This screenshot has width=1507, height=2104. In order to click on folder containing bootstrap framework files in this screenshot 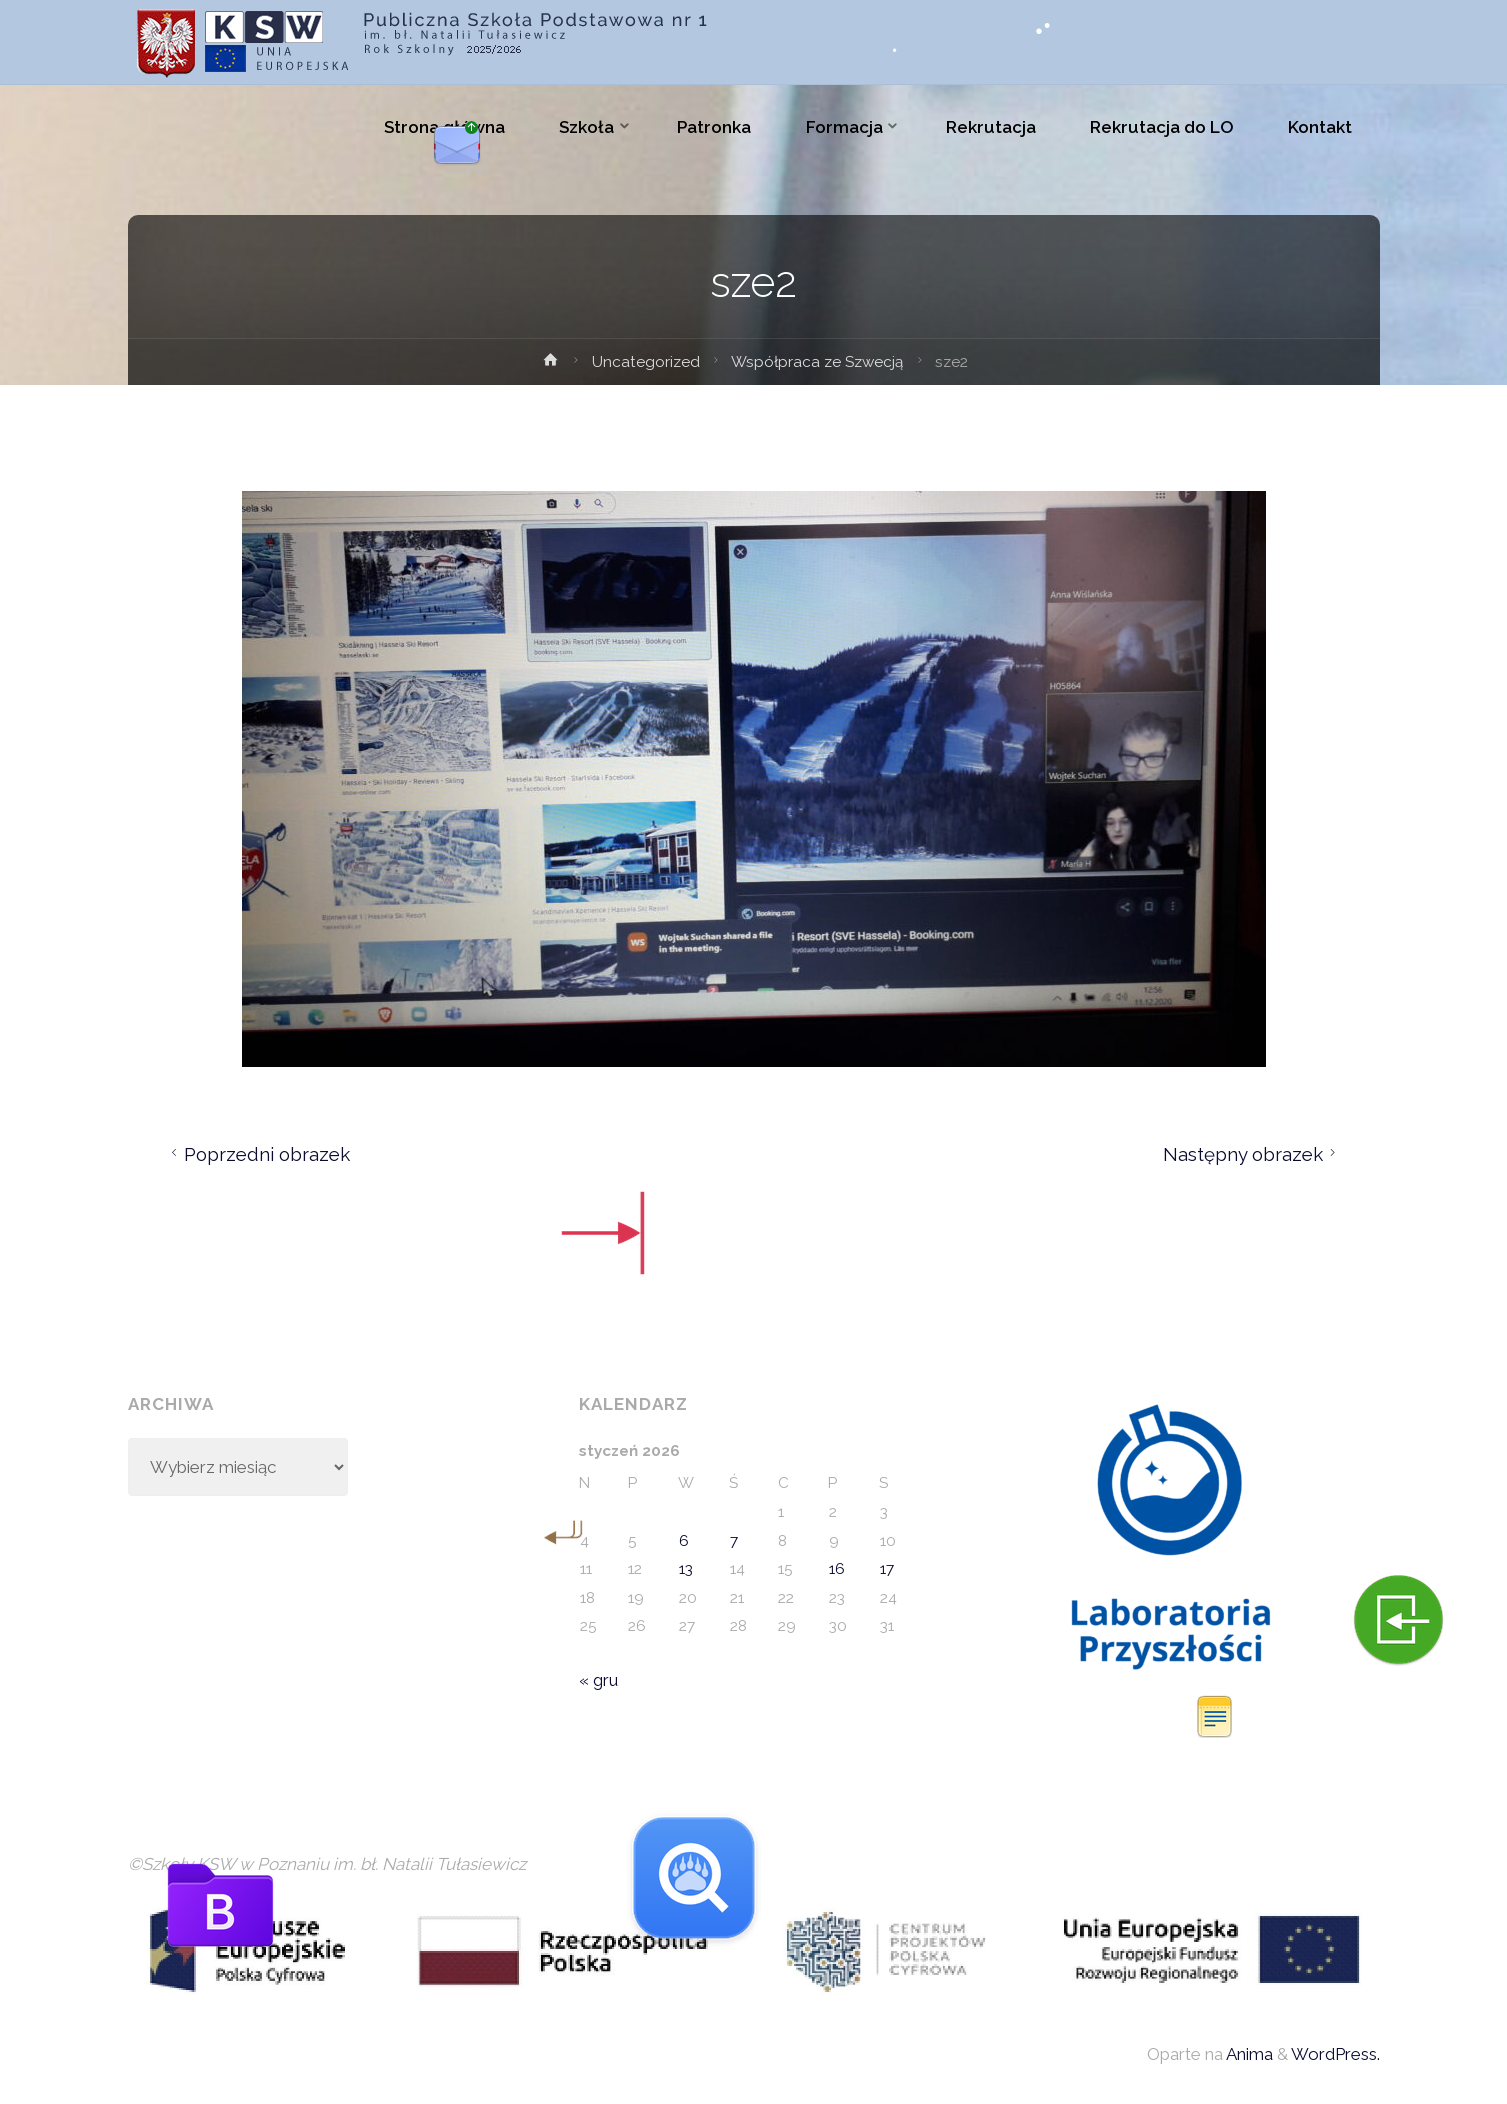, I will do `click(220, 1908)`.